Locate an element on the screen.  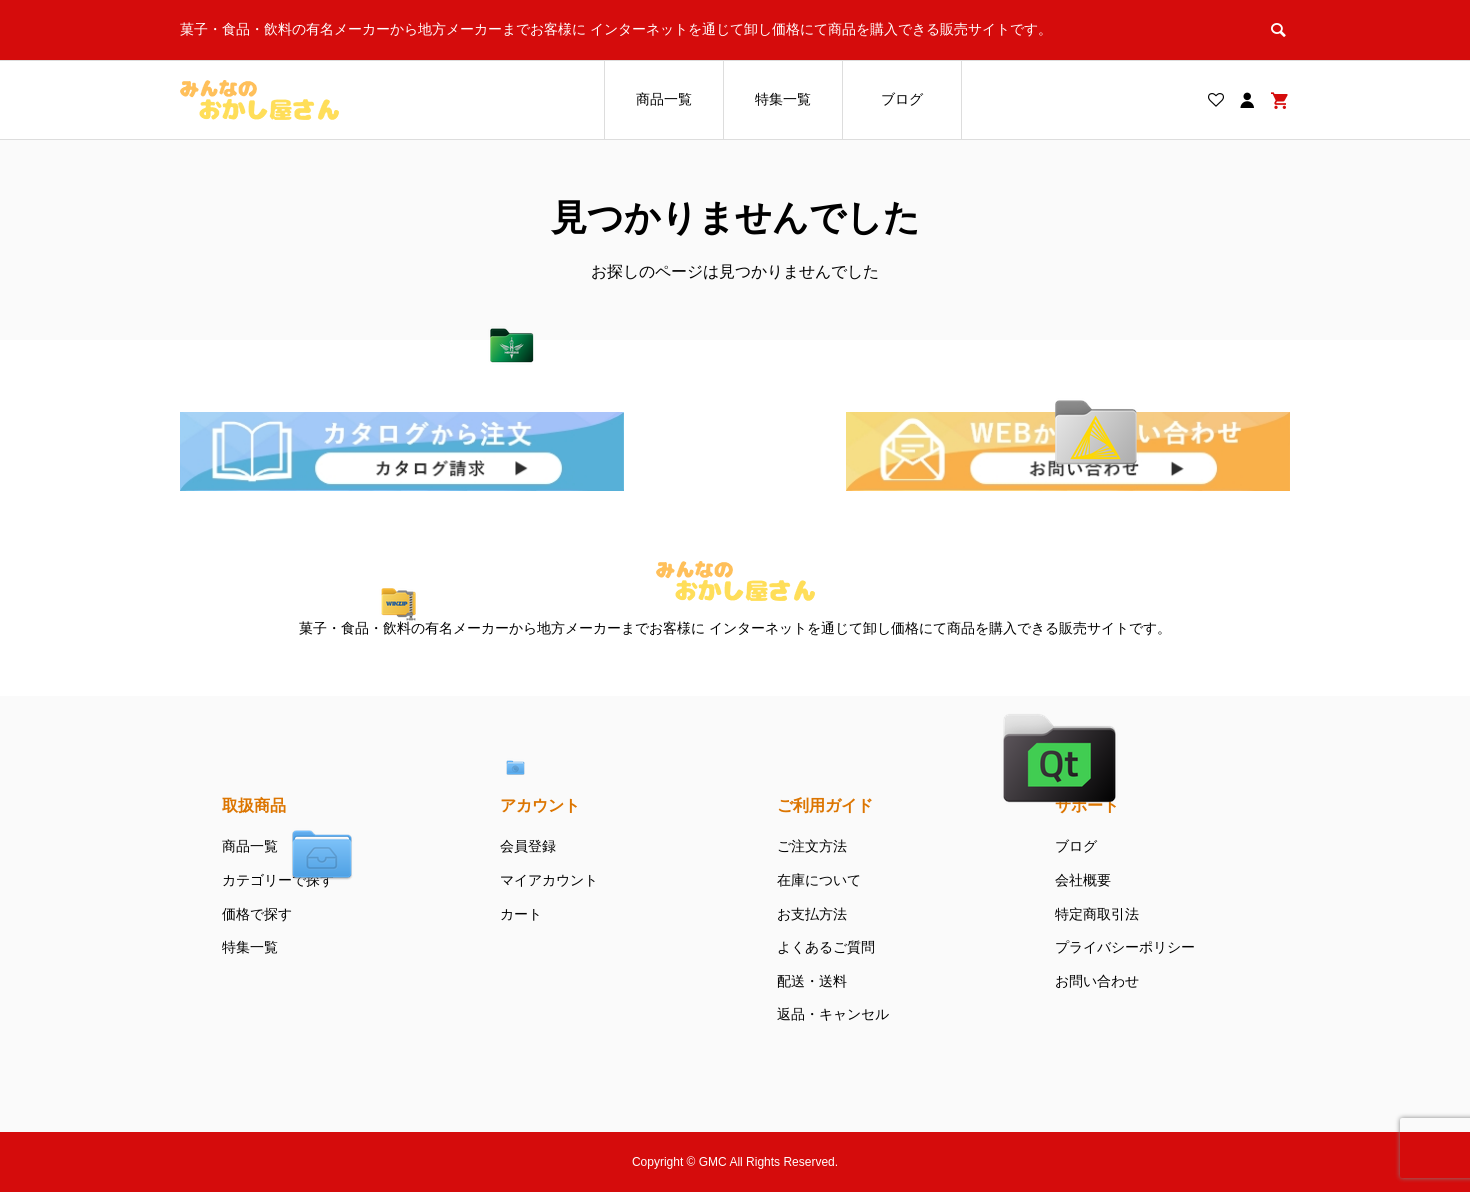
open folder containing WinZip compressed files is located at coordinates (398, 602).